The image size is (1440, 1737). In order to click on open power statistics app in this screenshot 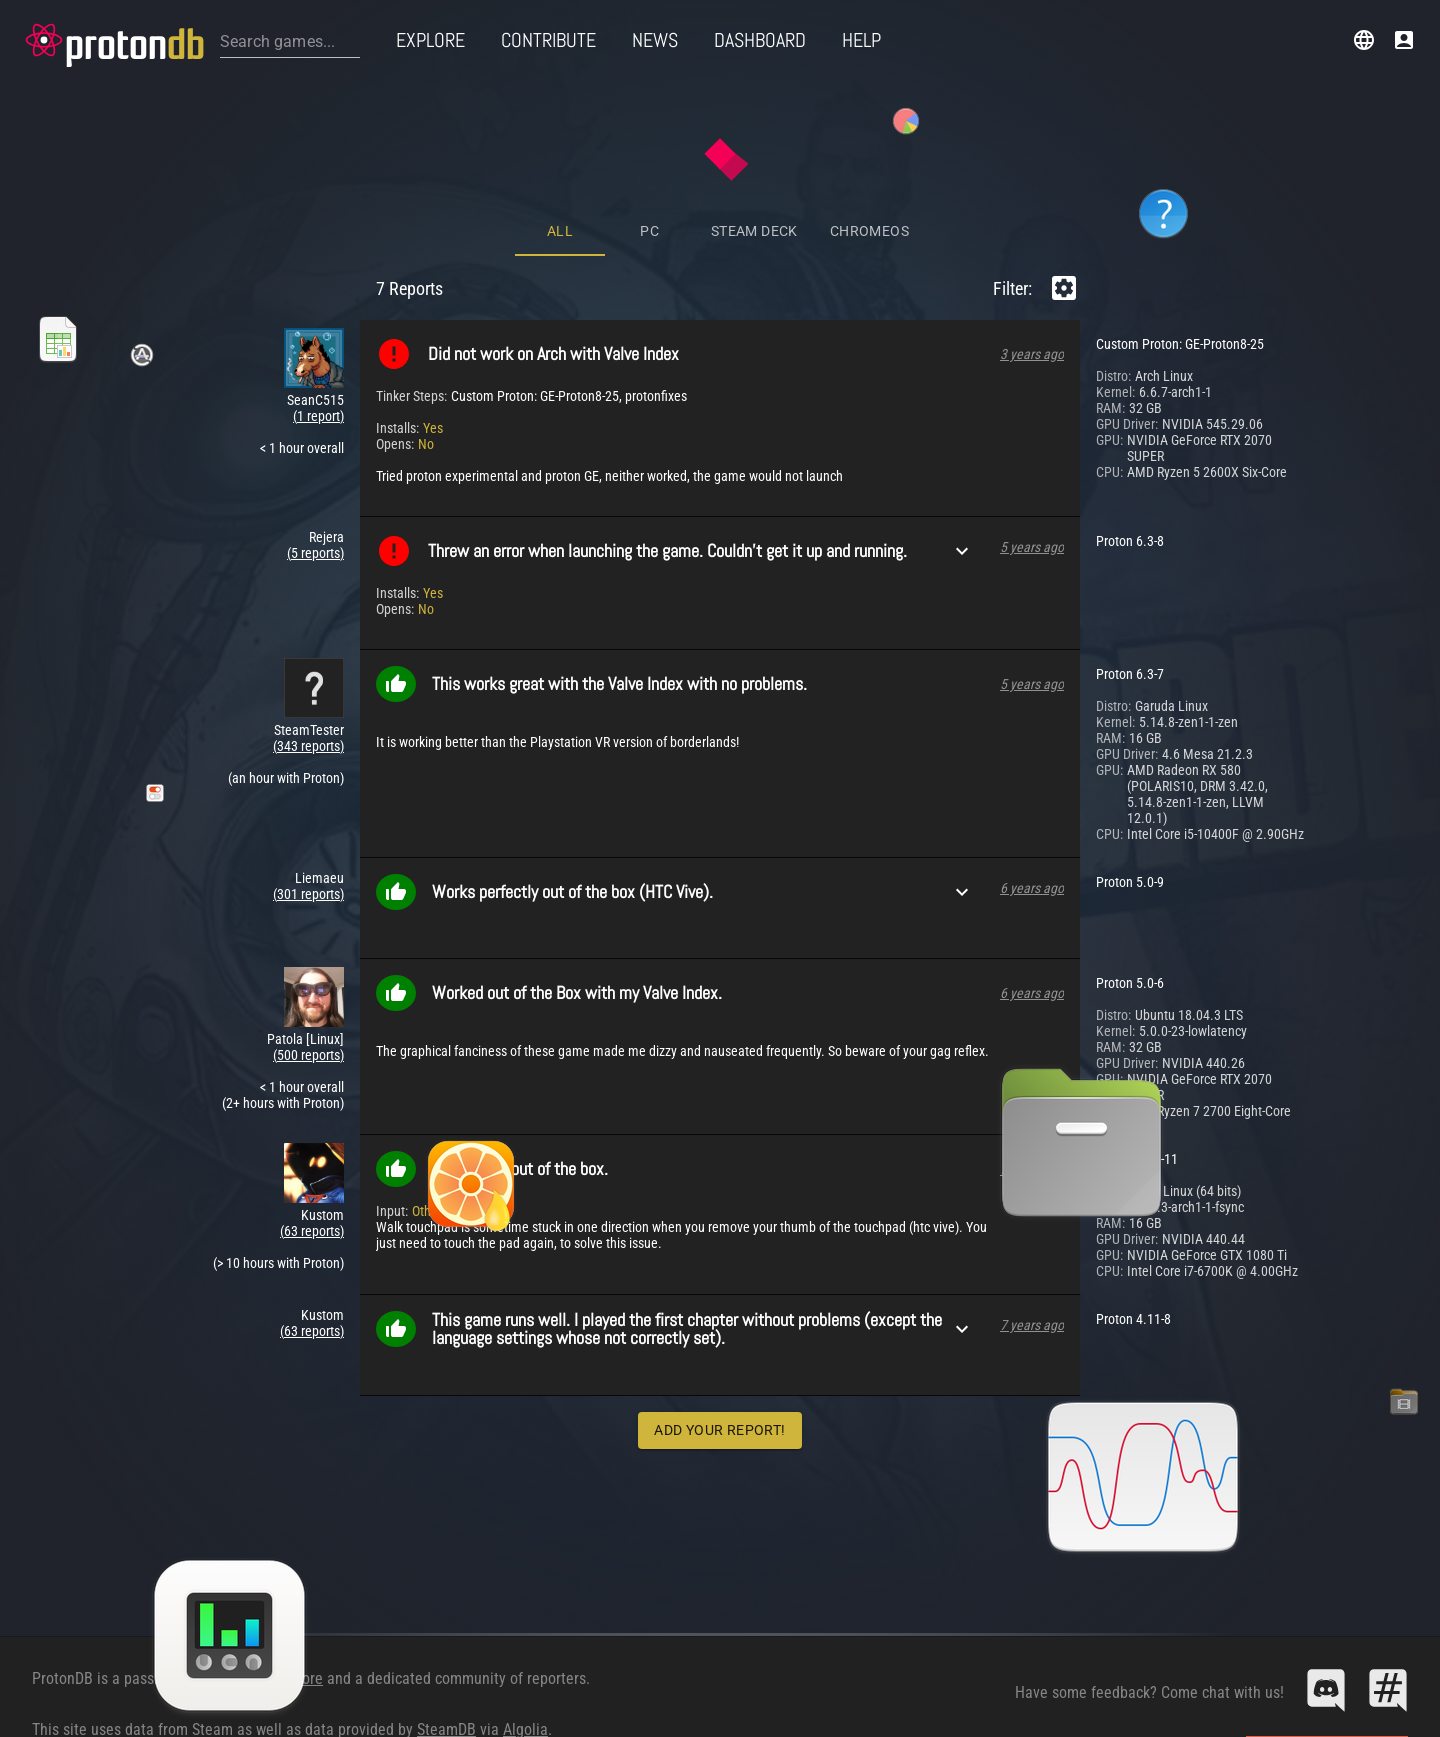, I will do `click(1143, 1477)`.